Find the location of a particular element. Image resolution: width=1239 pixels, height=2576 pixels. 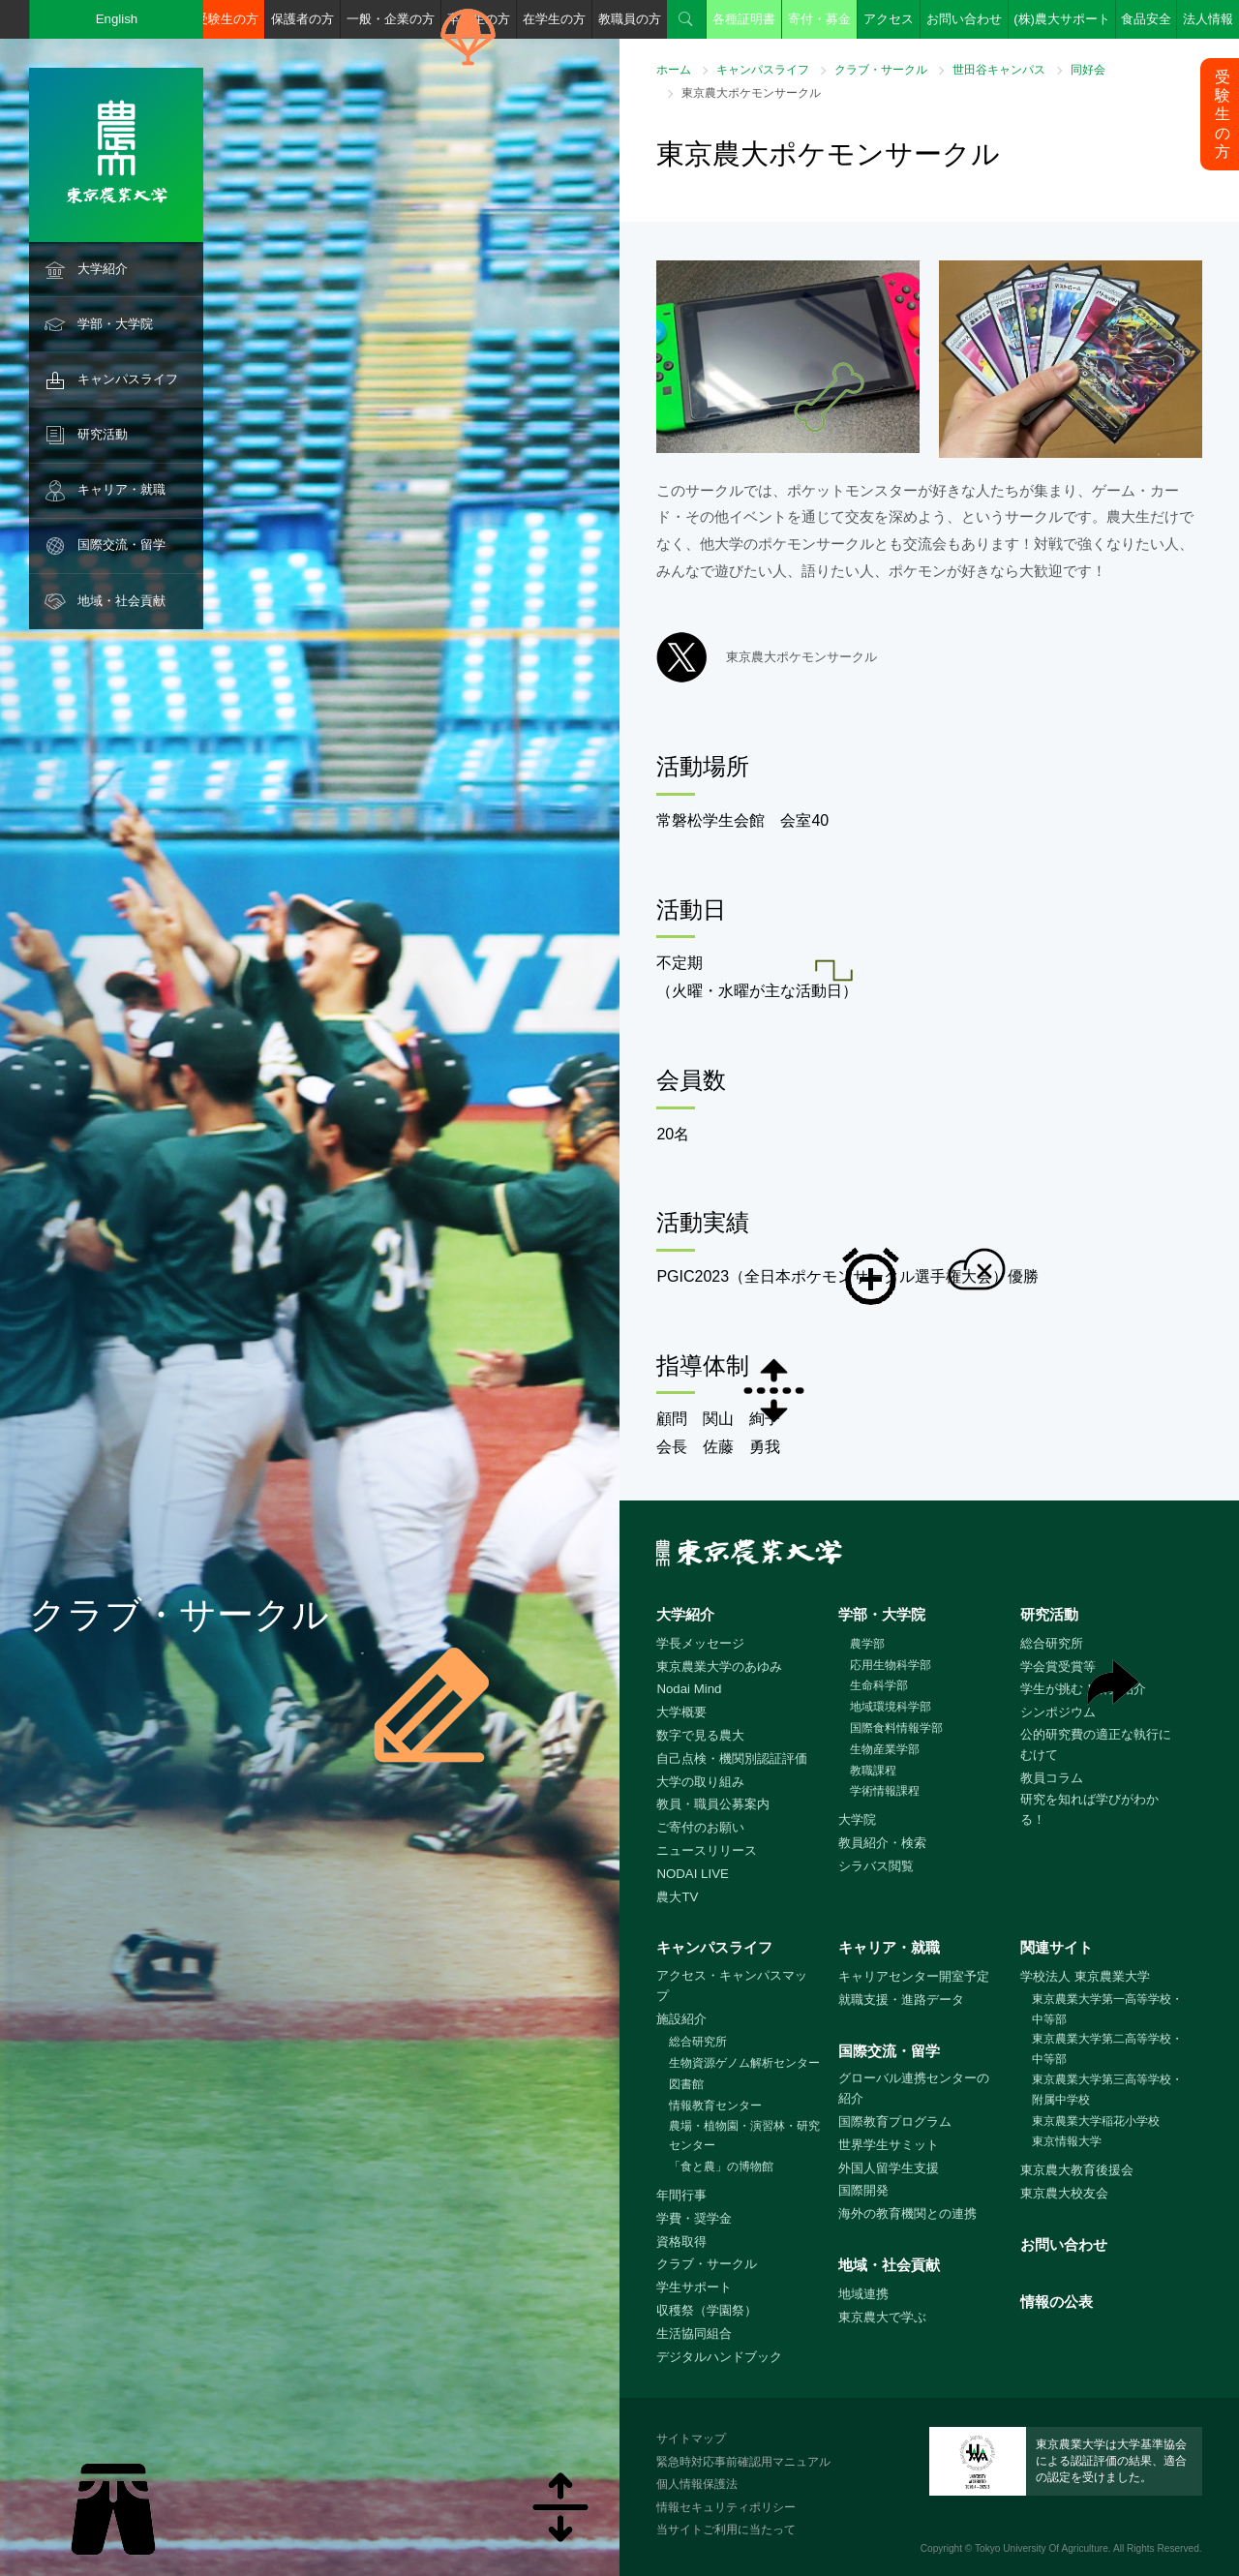

access pet-related features or settings is located at coordinates (829, 397).